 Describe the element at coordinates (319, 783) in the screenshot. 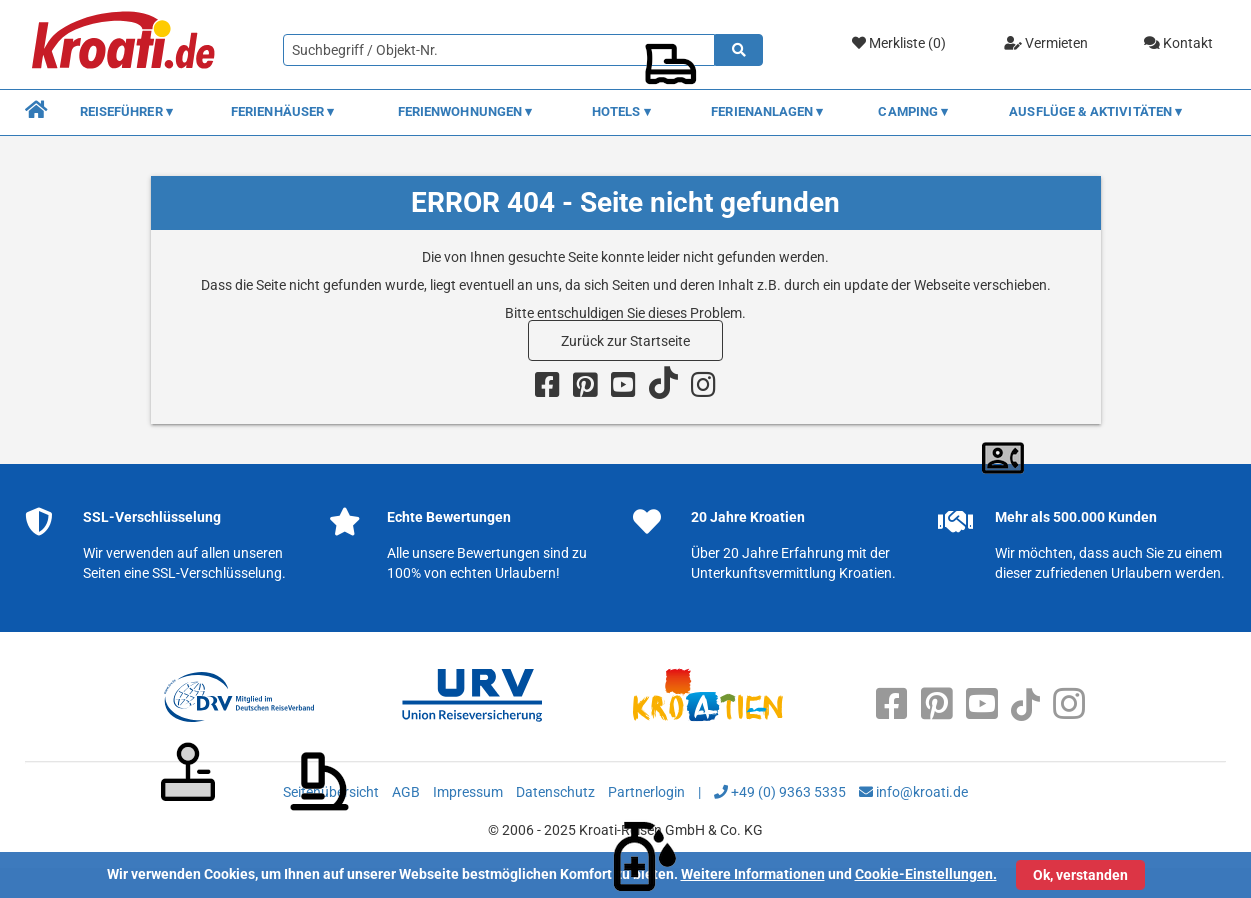

I see `access research or laboratory tools` at that location.